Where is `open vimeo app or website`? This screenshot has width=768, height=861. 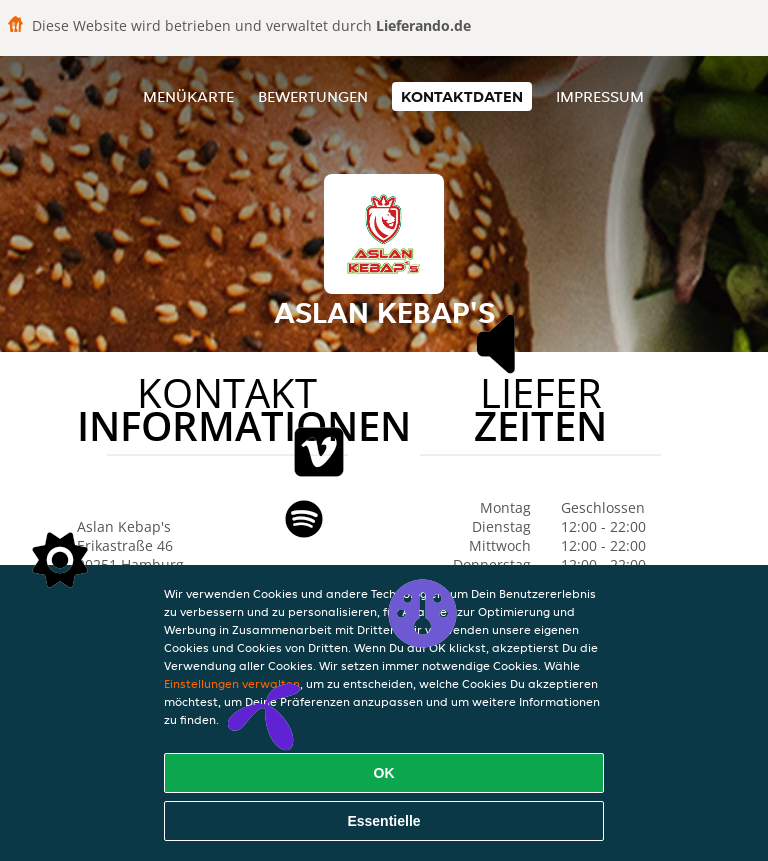
open vimeo app or website is located at coordinates (319, 452).